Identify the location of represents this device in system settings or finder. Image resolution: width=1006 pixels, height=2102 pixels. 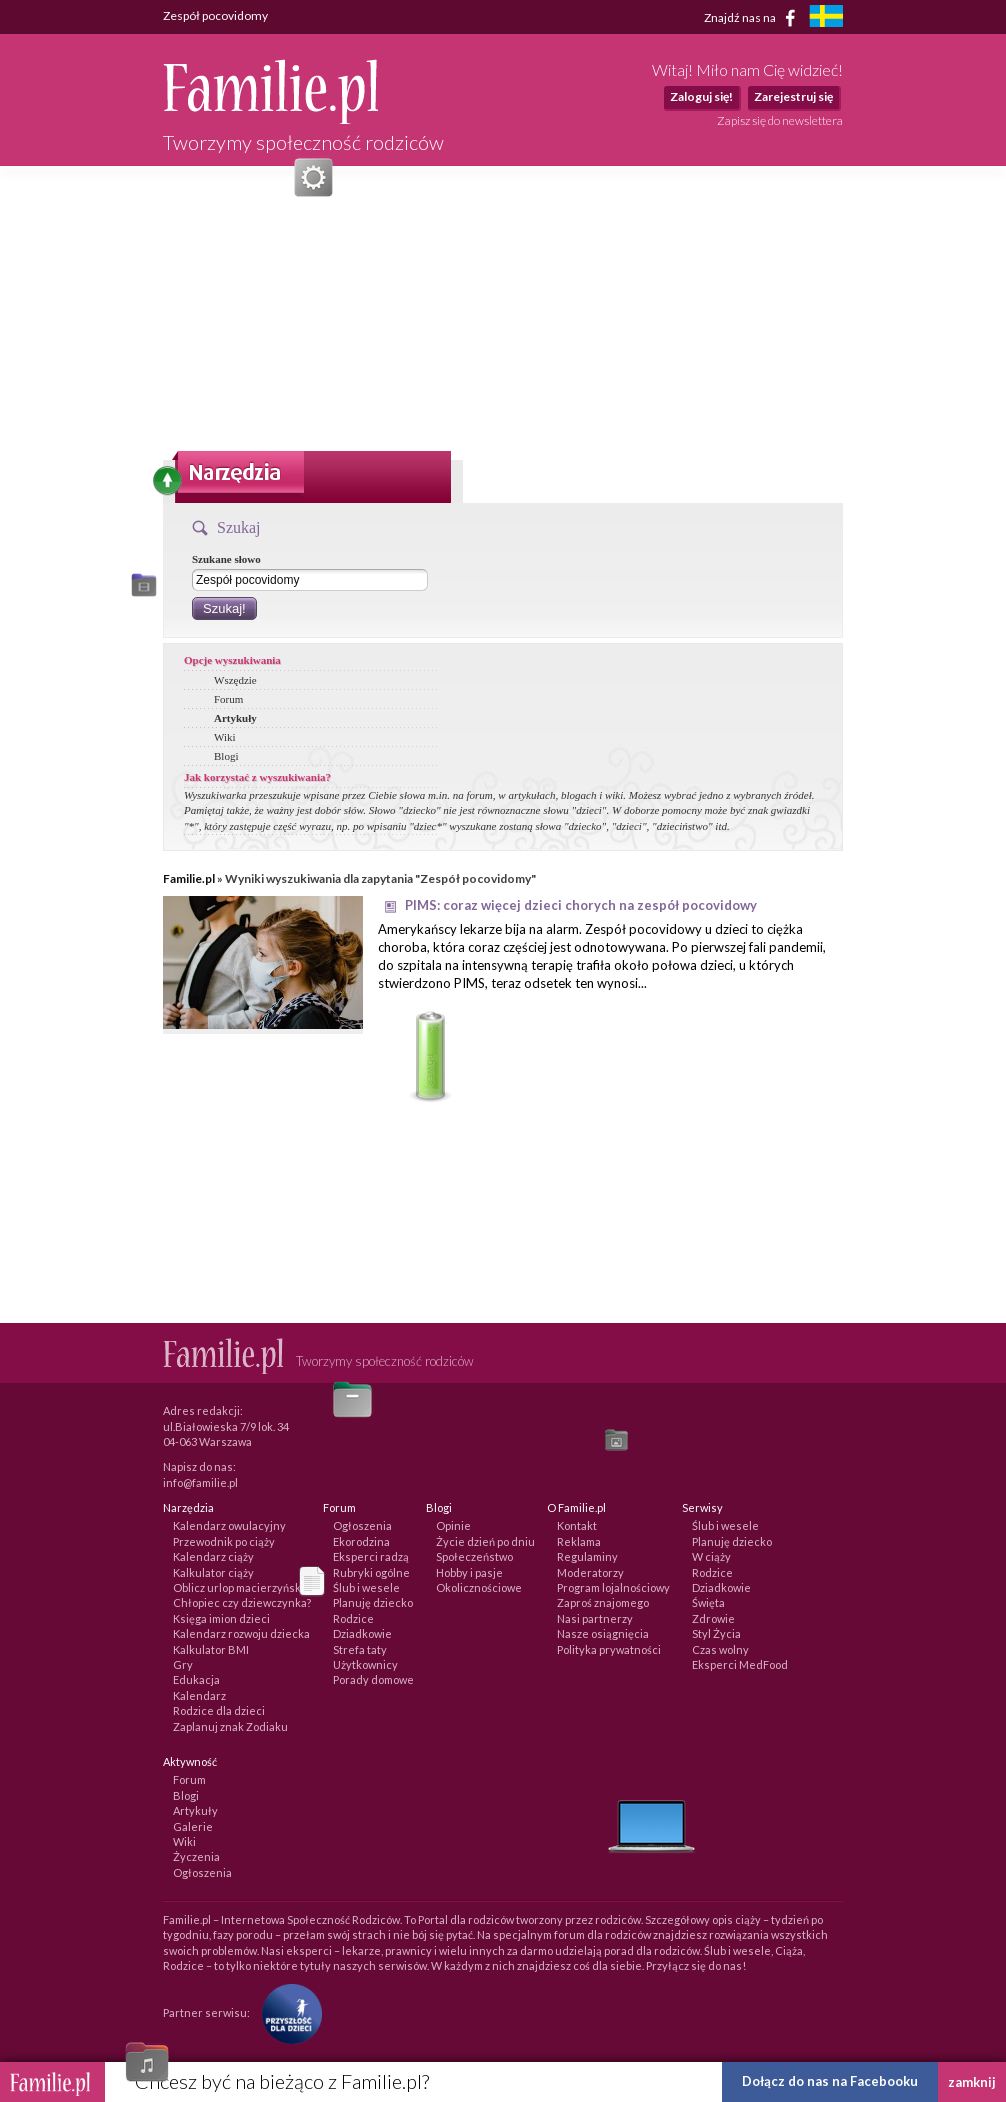
(651, 1819).